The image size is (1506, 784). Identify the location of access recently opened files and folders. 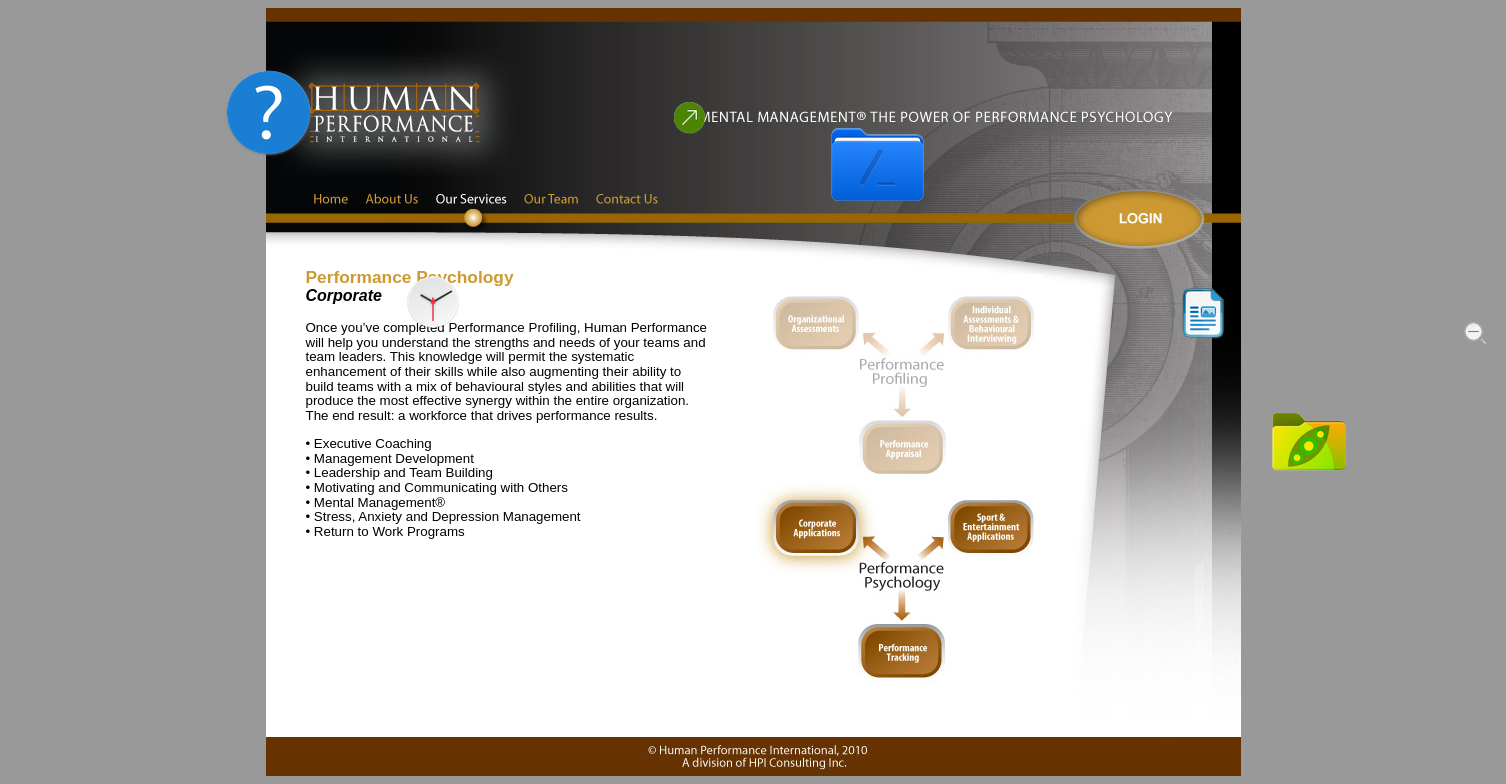
(433, 302).